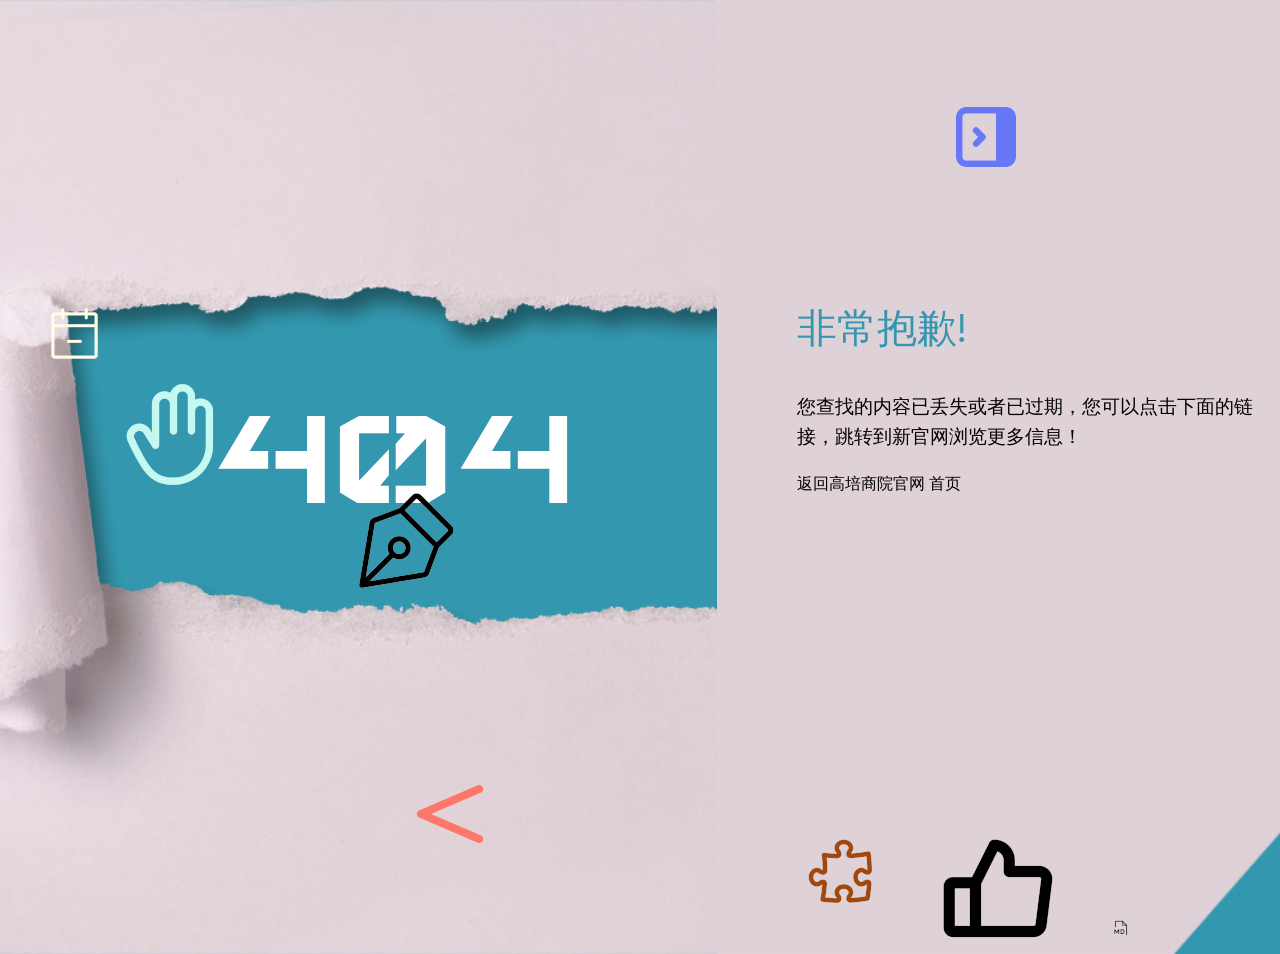 This screenshot has height=954, width=1280. Describe the element at coordinates (998, 894) in the screenshot. I see `like or approve a post` at that location.